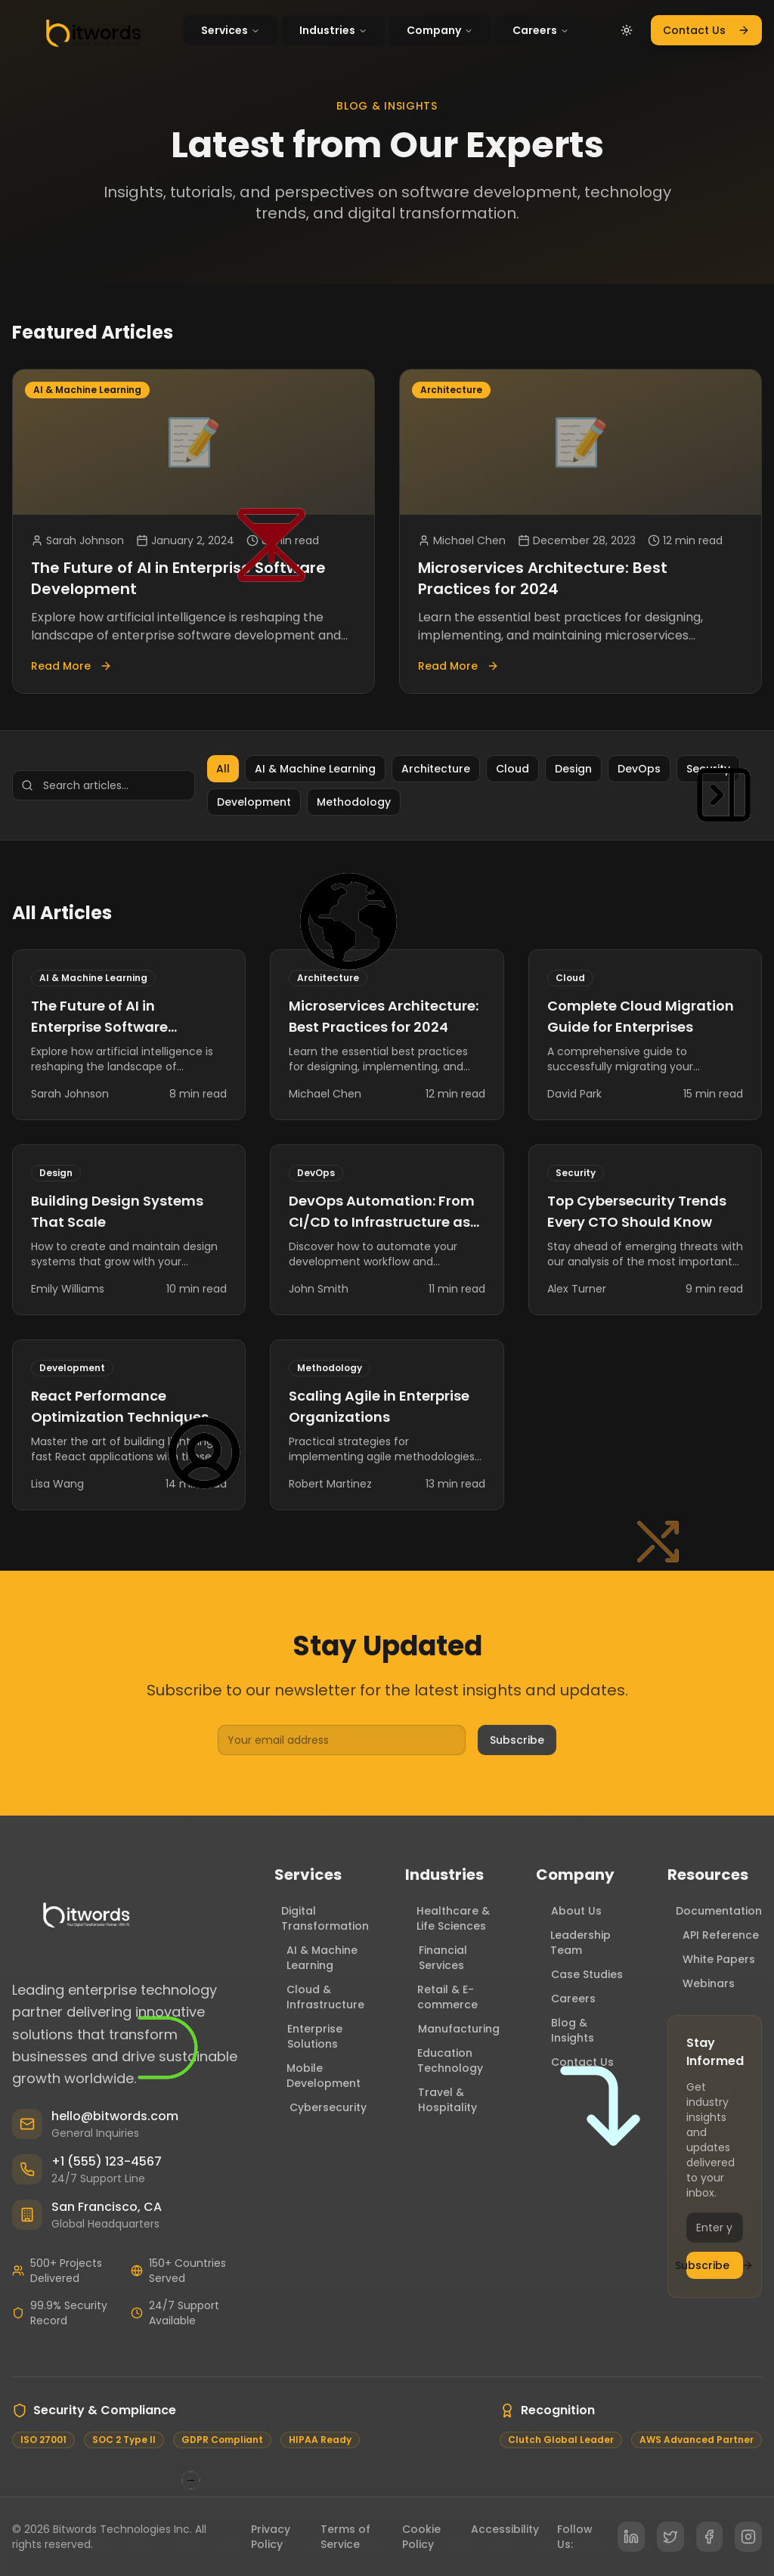 The height and width of the screenshot is (2576, 774). I want to click on go back to the previous screen, so click(190, 2480).